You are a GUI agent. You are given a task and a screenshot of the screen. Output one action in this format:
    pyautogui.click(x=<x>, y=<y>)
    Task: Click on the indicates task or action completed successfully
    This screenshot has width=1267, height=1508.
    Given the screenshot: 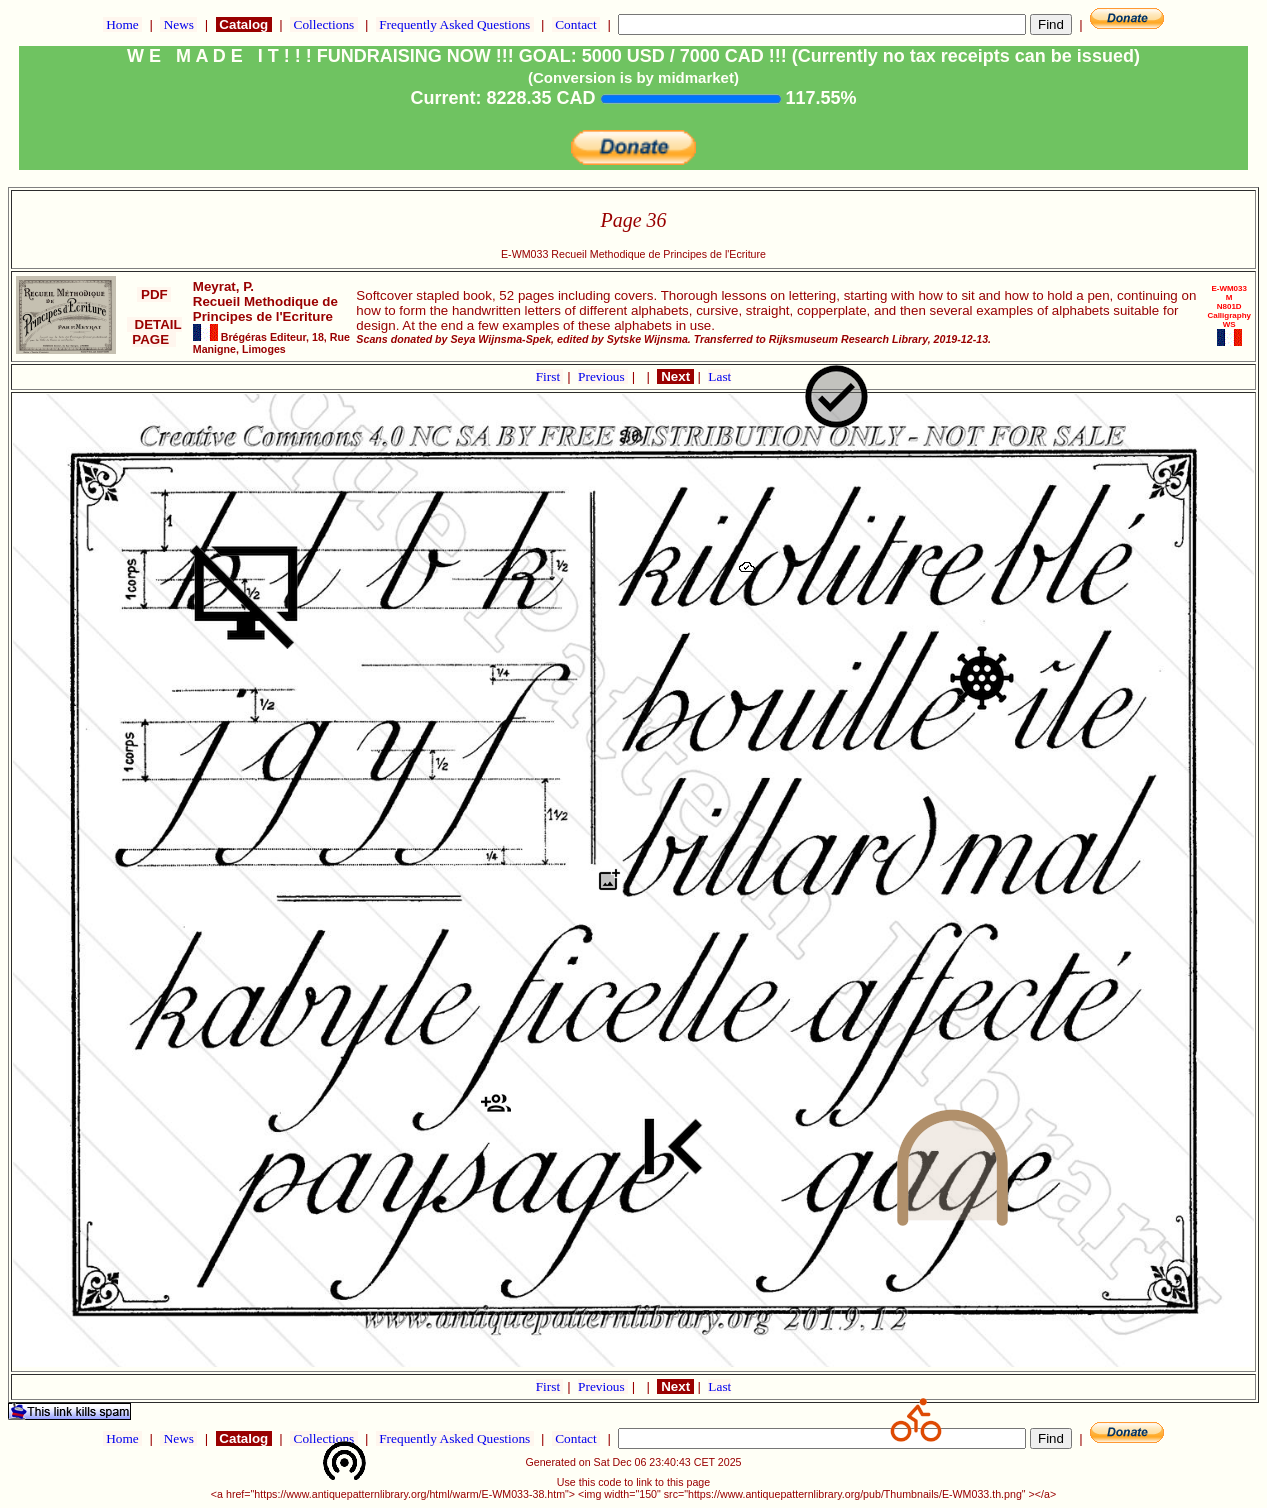 What is the action you would take?
    pyautogui.click(x=836, y=396)
    